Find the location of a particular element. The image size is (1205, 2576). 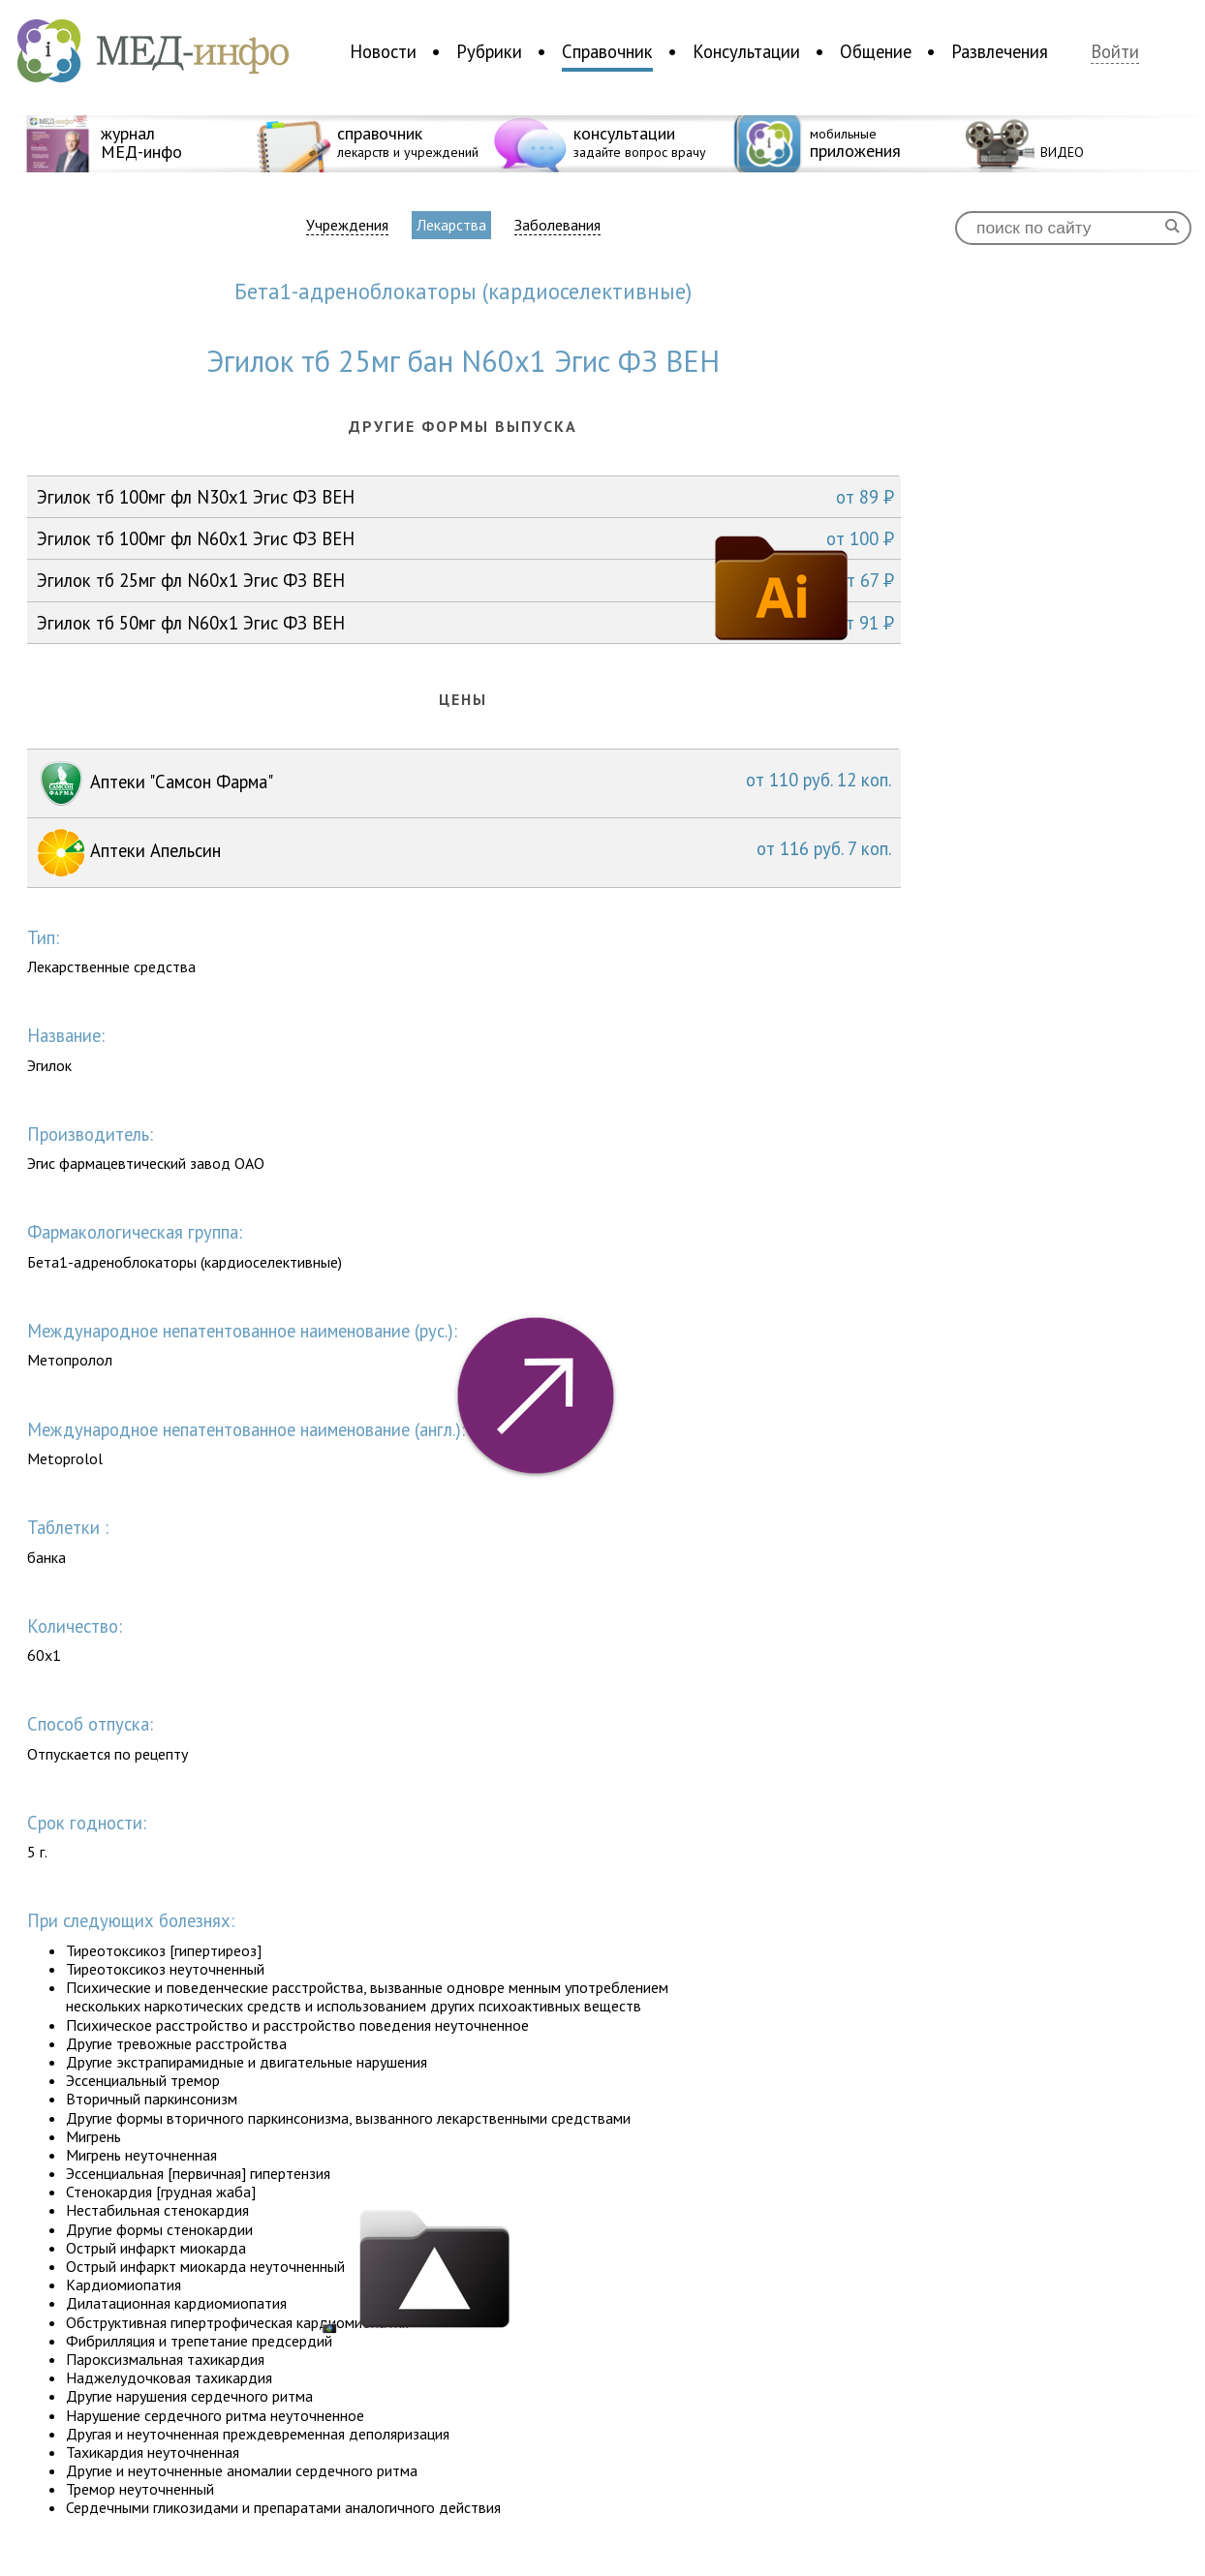

open folder containing clojure project files is located at coordinates (329, 2328).